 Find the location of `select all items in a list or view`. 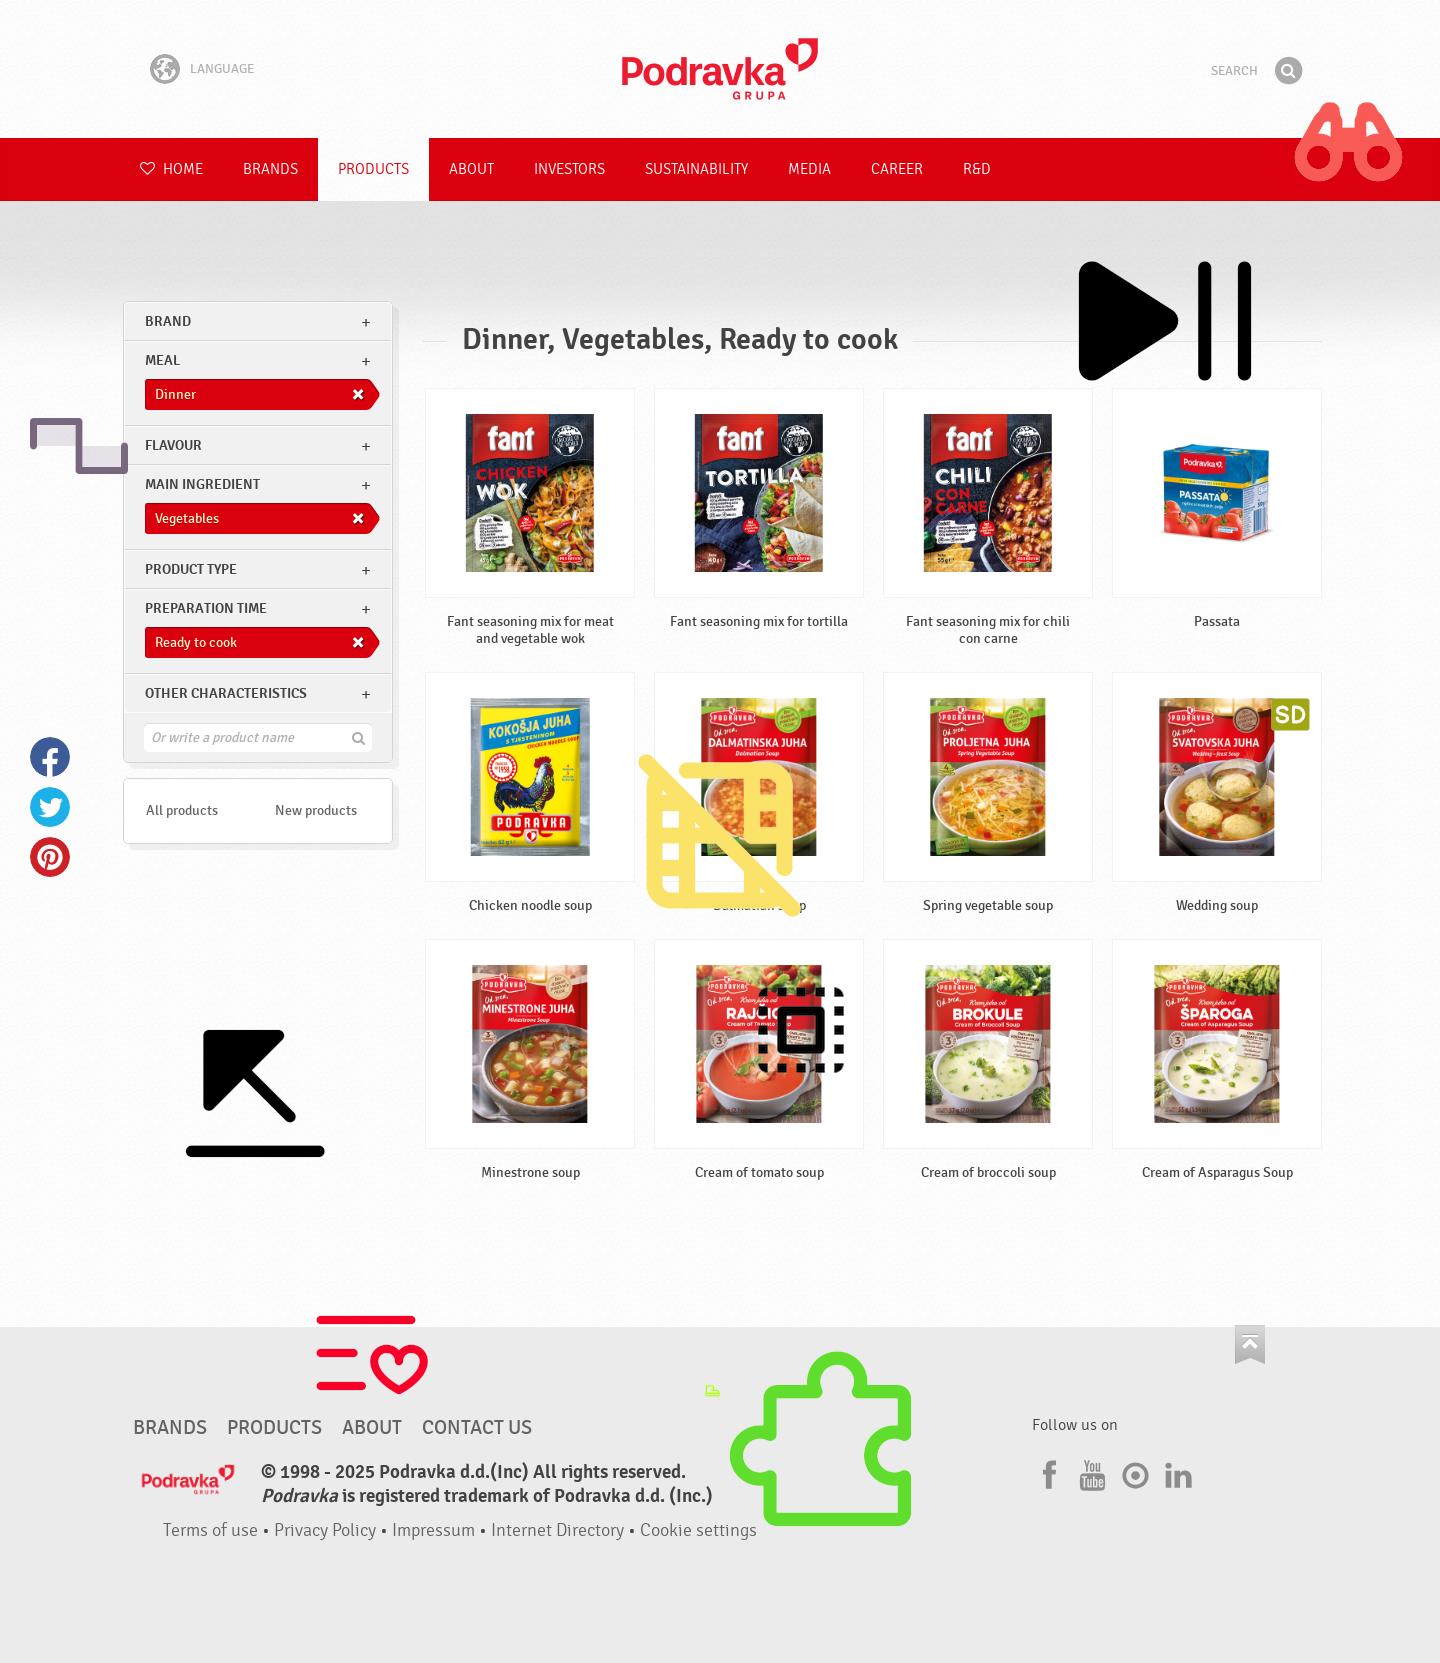

select all items in a list or view is located at coordinates (801, 1030).